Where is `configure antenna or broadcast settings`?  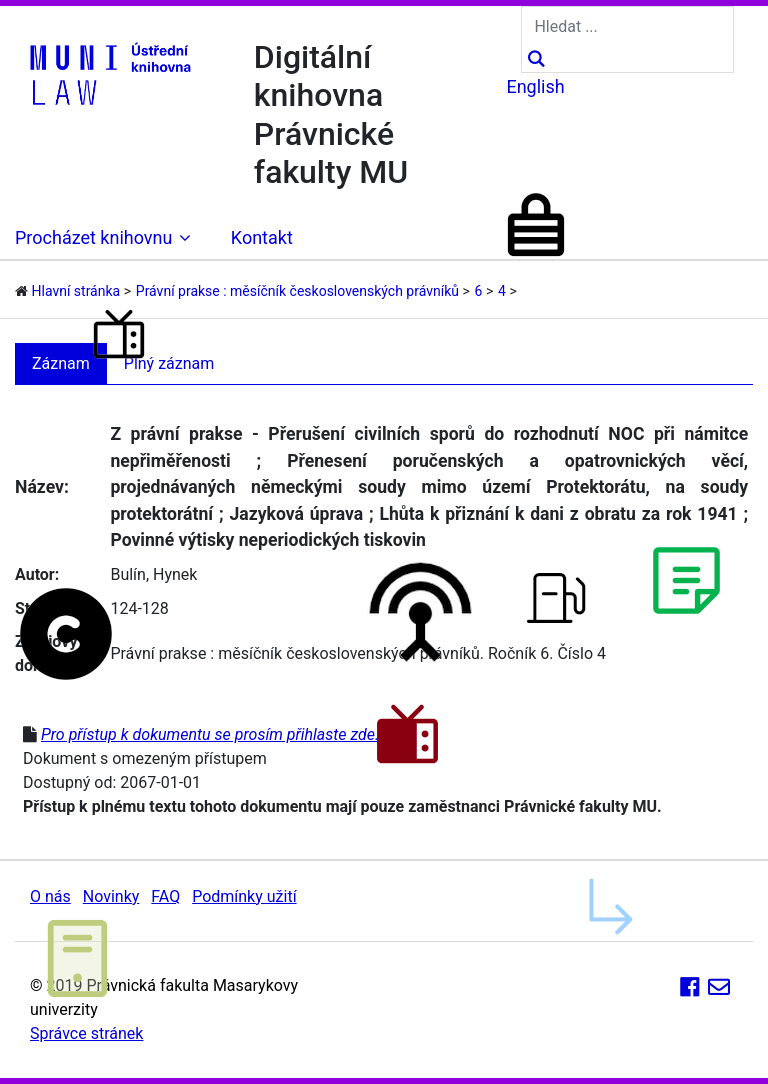
configure antenna or broadcast settings is located at coordinates (420, 613).